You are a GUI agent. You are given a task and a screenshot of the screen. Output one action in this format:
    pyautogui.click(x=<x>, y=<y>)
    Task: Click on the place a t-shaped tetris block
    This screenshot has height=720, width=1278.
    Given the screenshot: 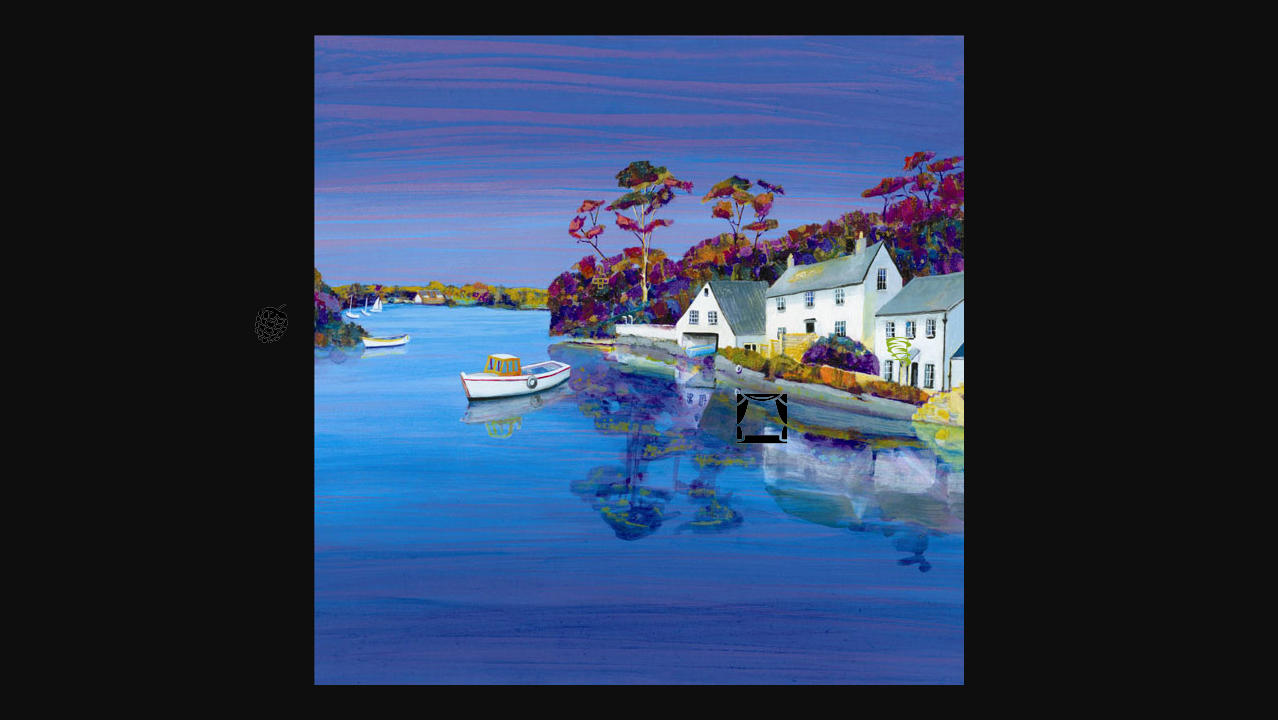 What is the action you would take?
    pyautogui.click(x=600, y=283)
    